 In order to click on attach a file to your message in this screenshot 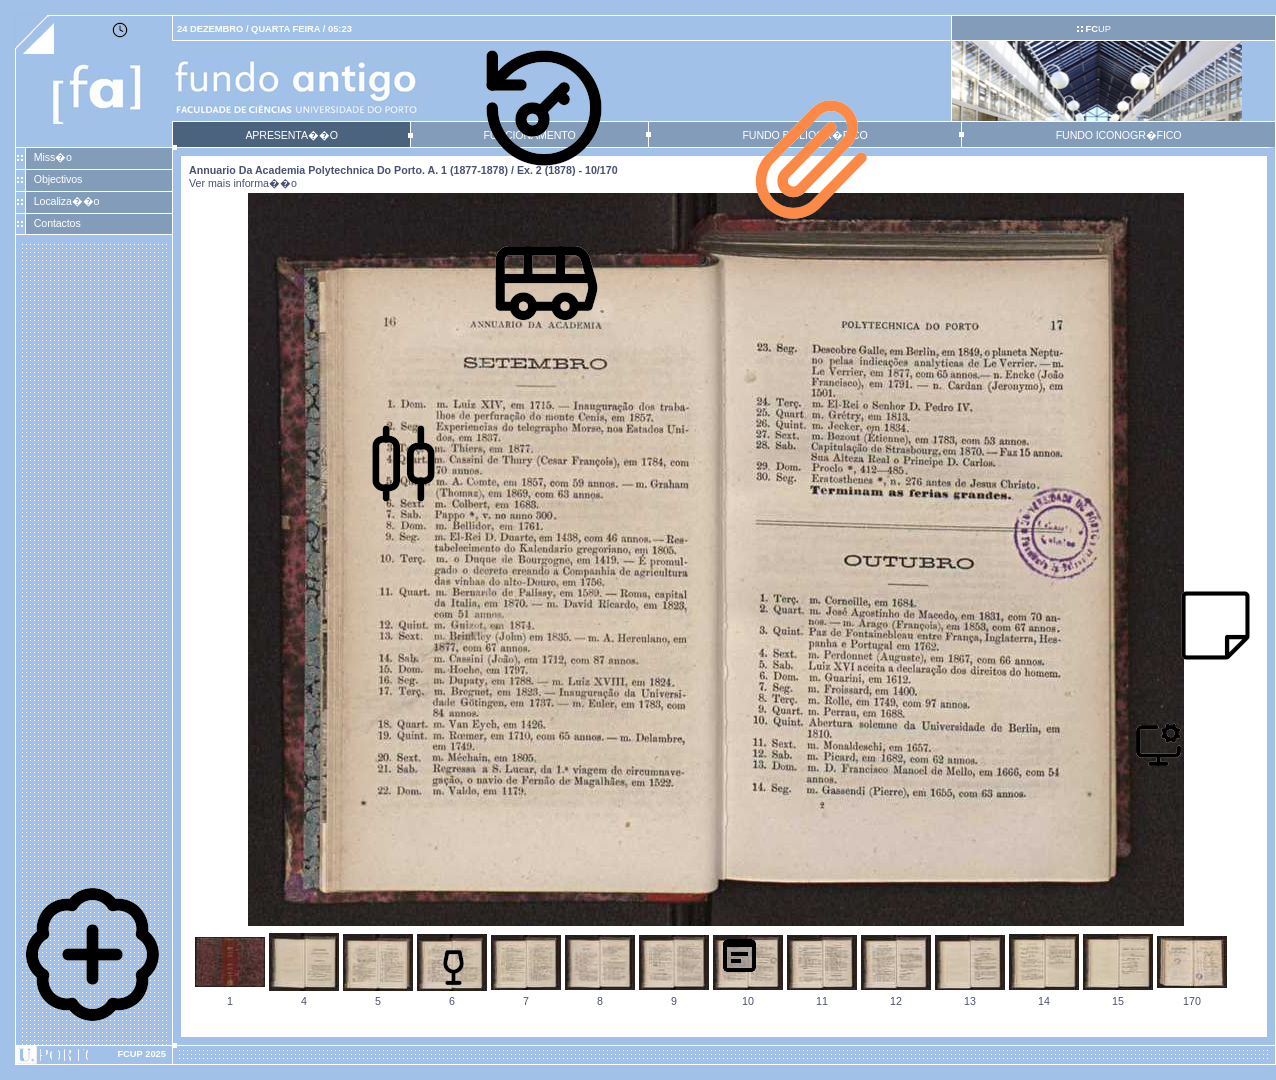, I will do `click(809, 159)`.